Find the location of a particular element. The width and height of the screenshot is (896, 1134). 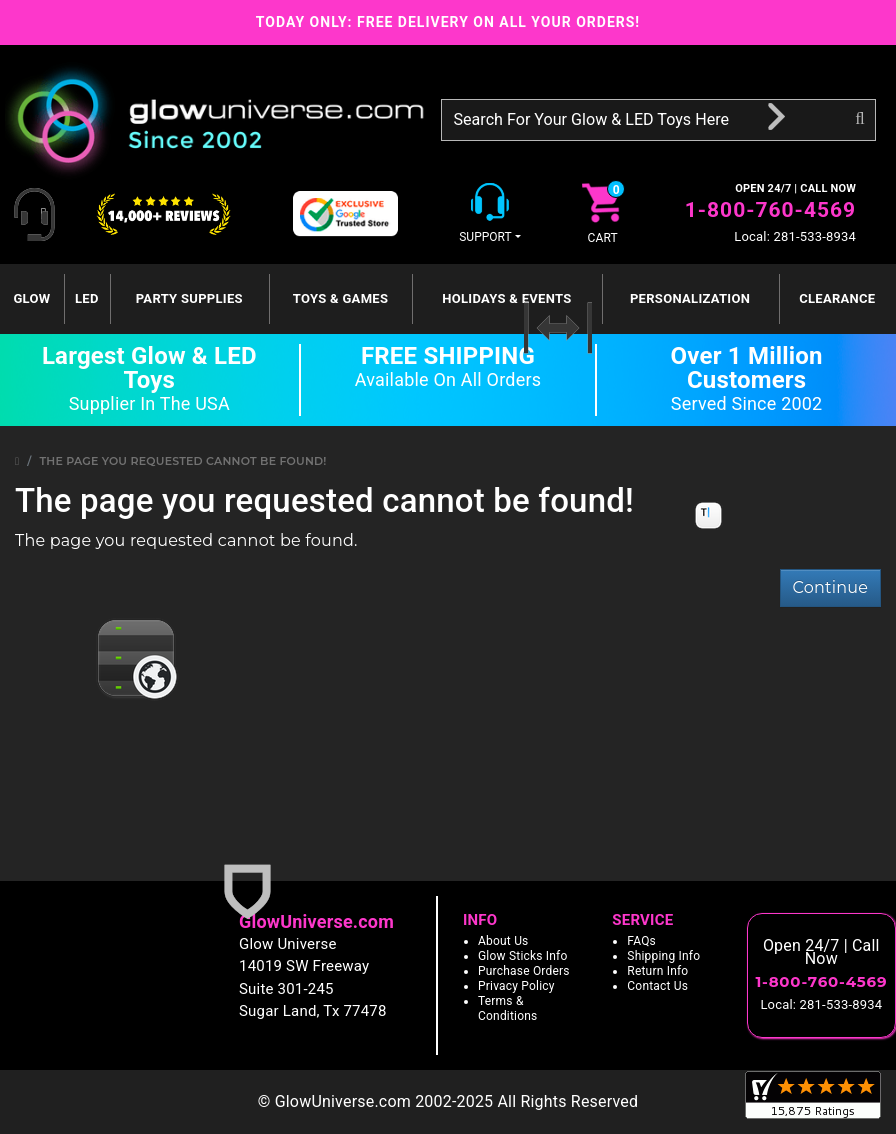

configure web server network settings is located at coordinates (136, 658).